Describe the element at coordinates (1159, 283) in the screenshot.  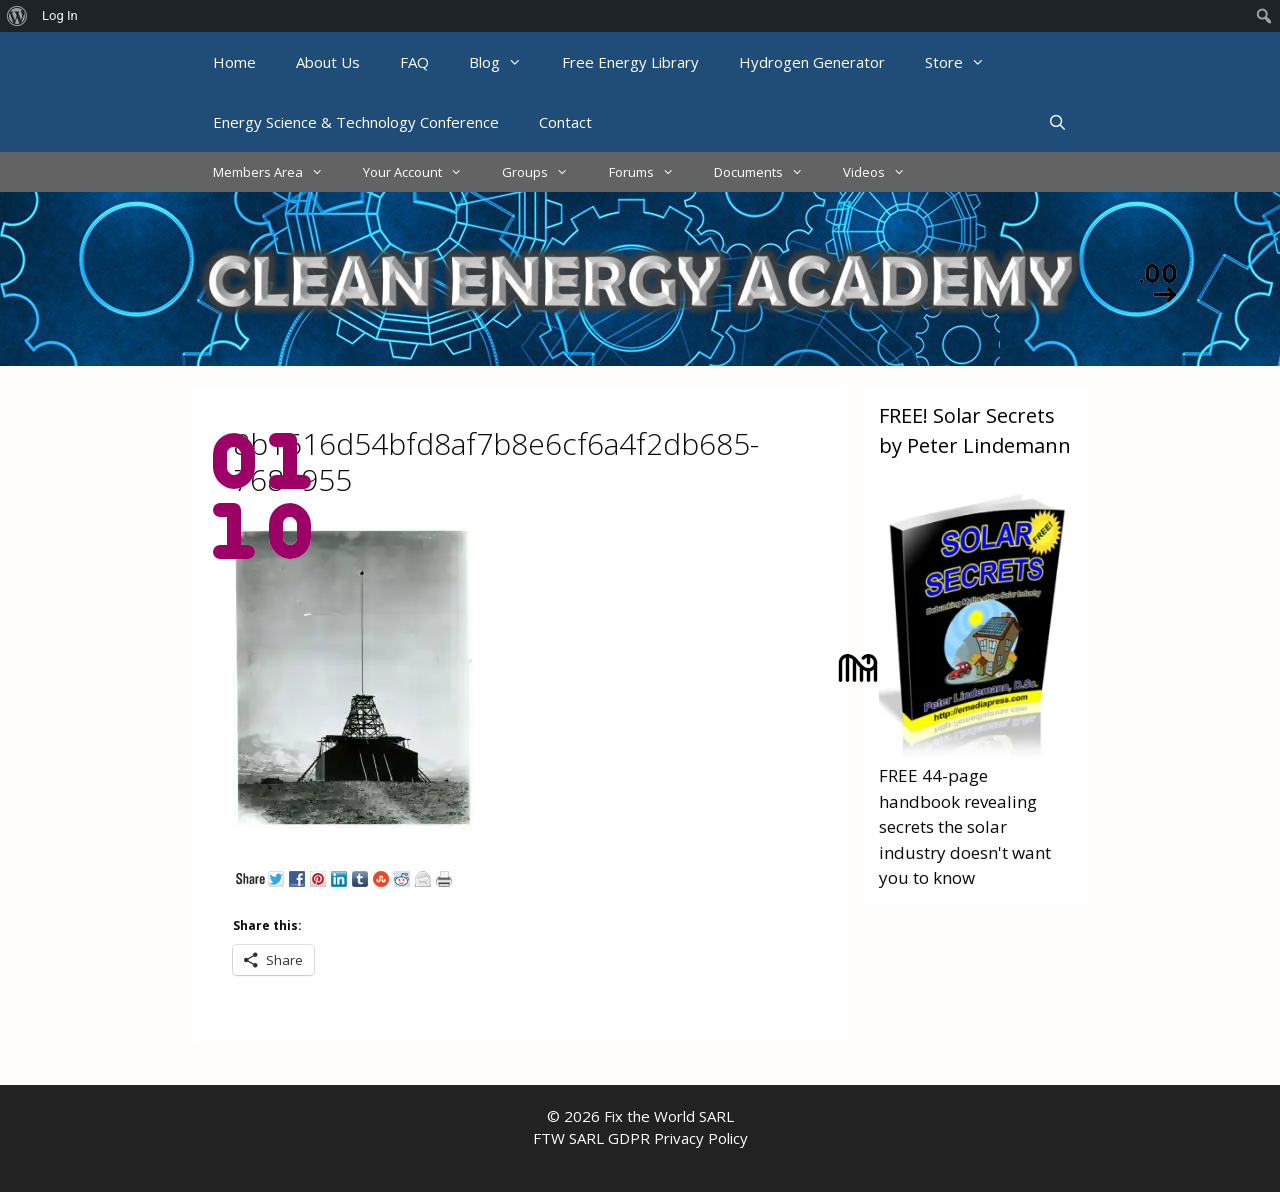
I see `move decimal places to the right` at that location.